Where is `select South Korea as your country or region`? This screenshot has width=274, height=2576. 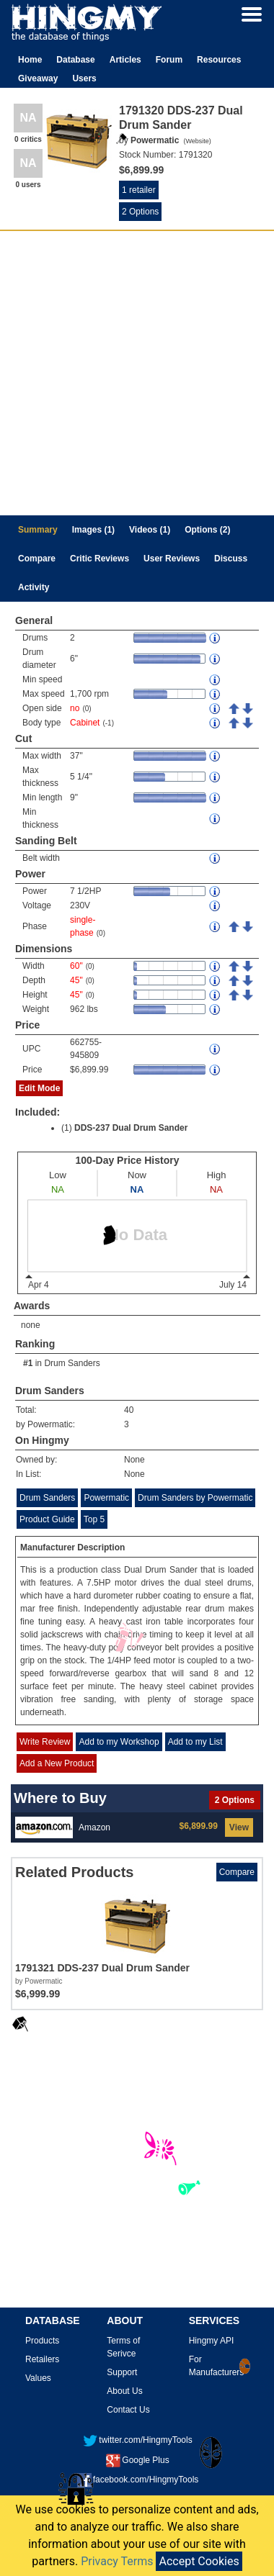 select South Korea as your country or region is located at coordinates (109, 1235).